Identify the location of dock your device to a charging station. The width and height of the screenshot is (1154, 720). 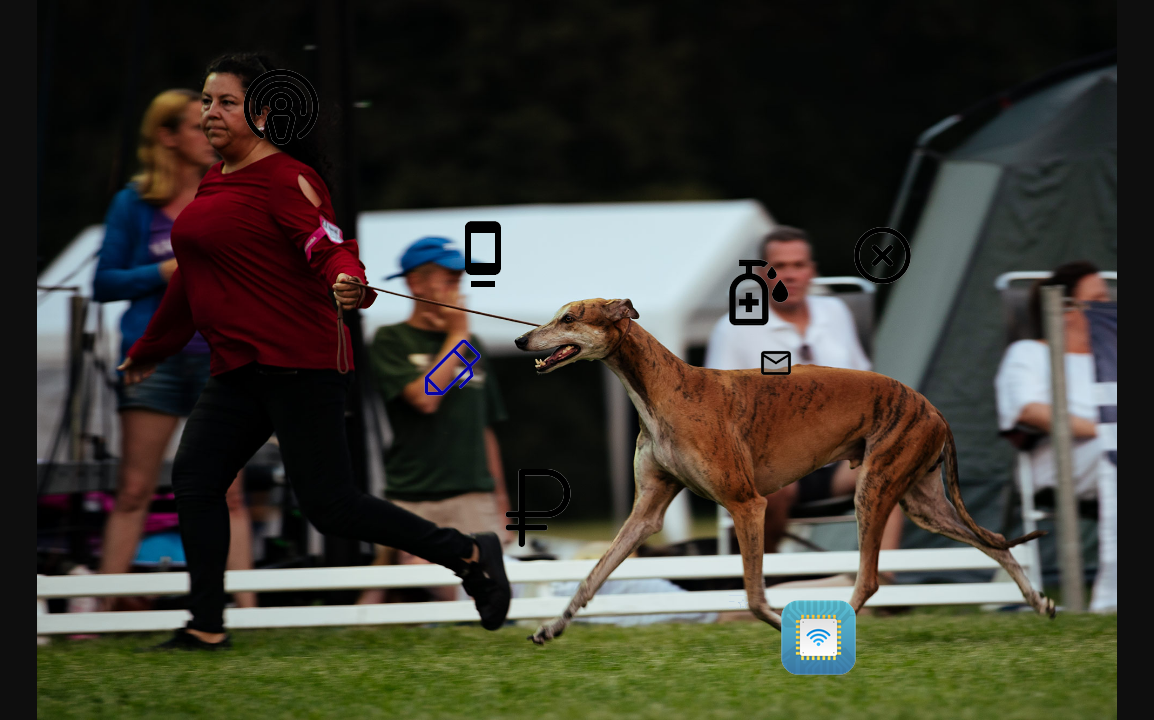
(483, 254).